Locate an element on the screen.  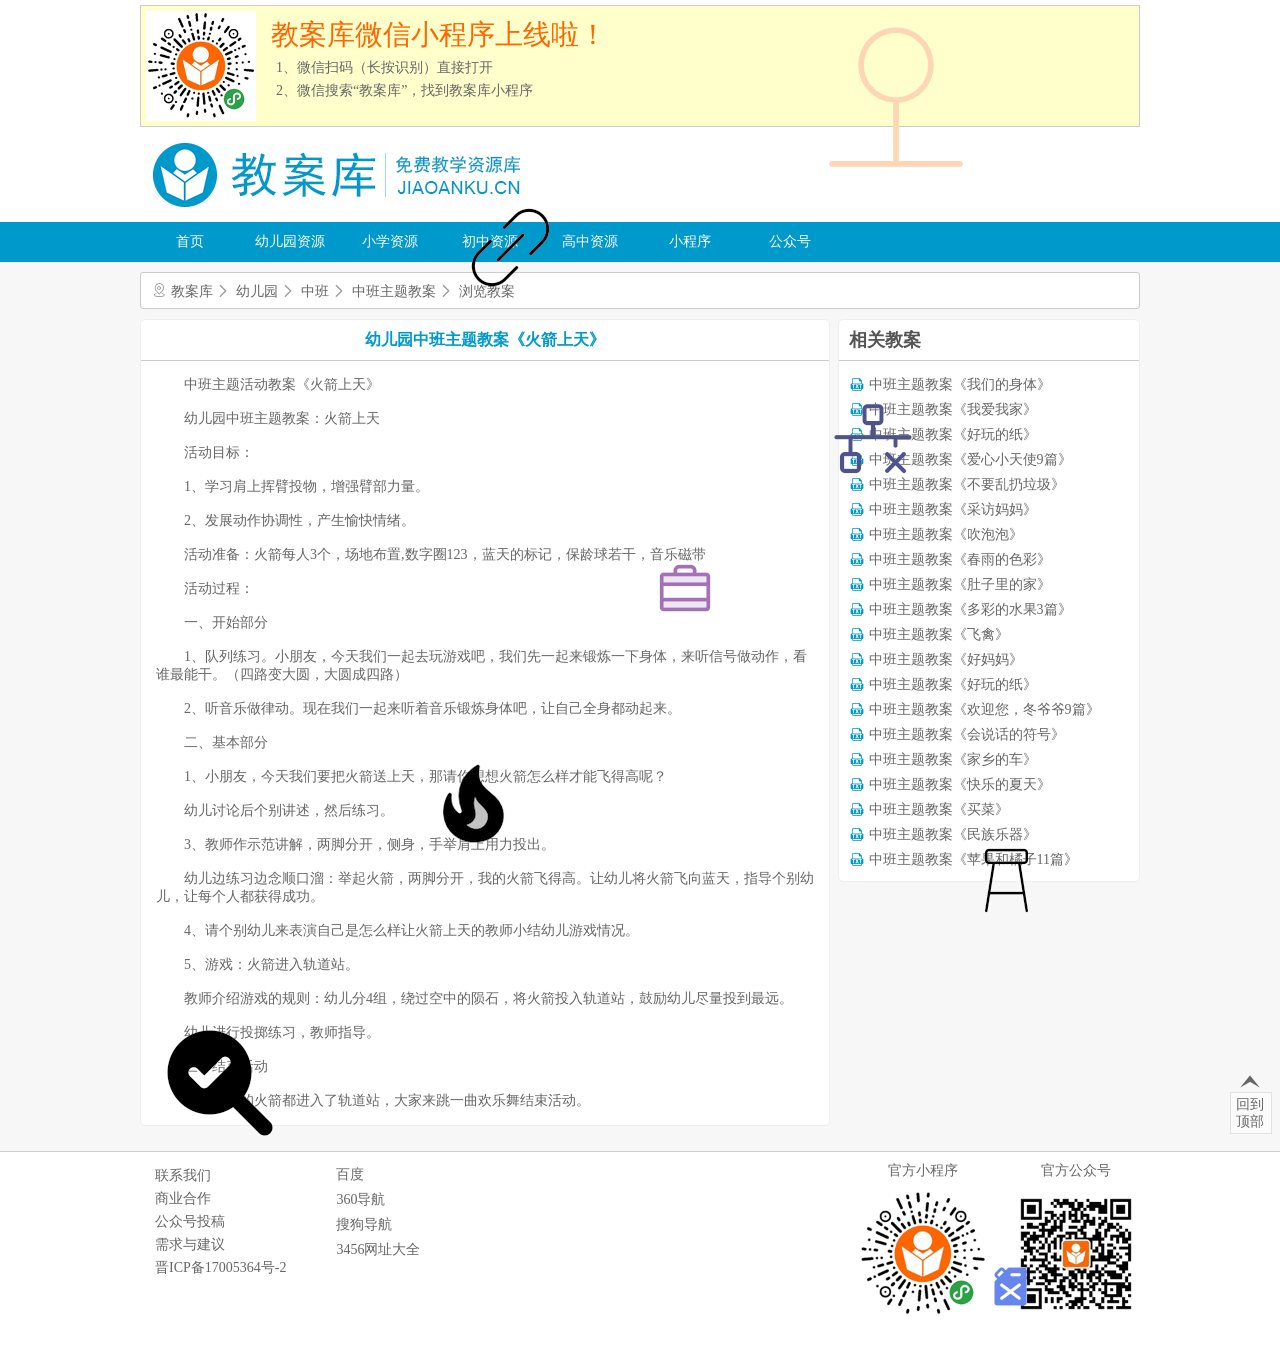
mark a location on the map is located at coordinates (896, 100).